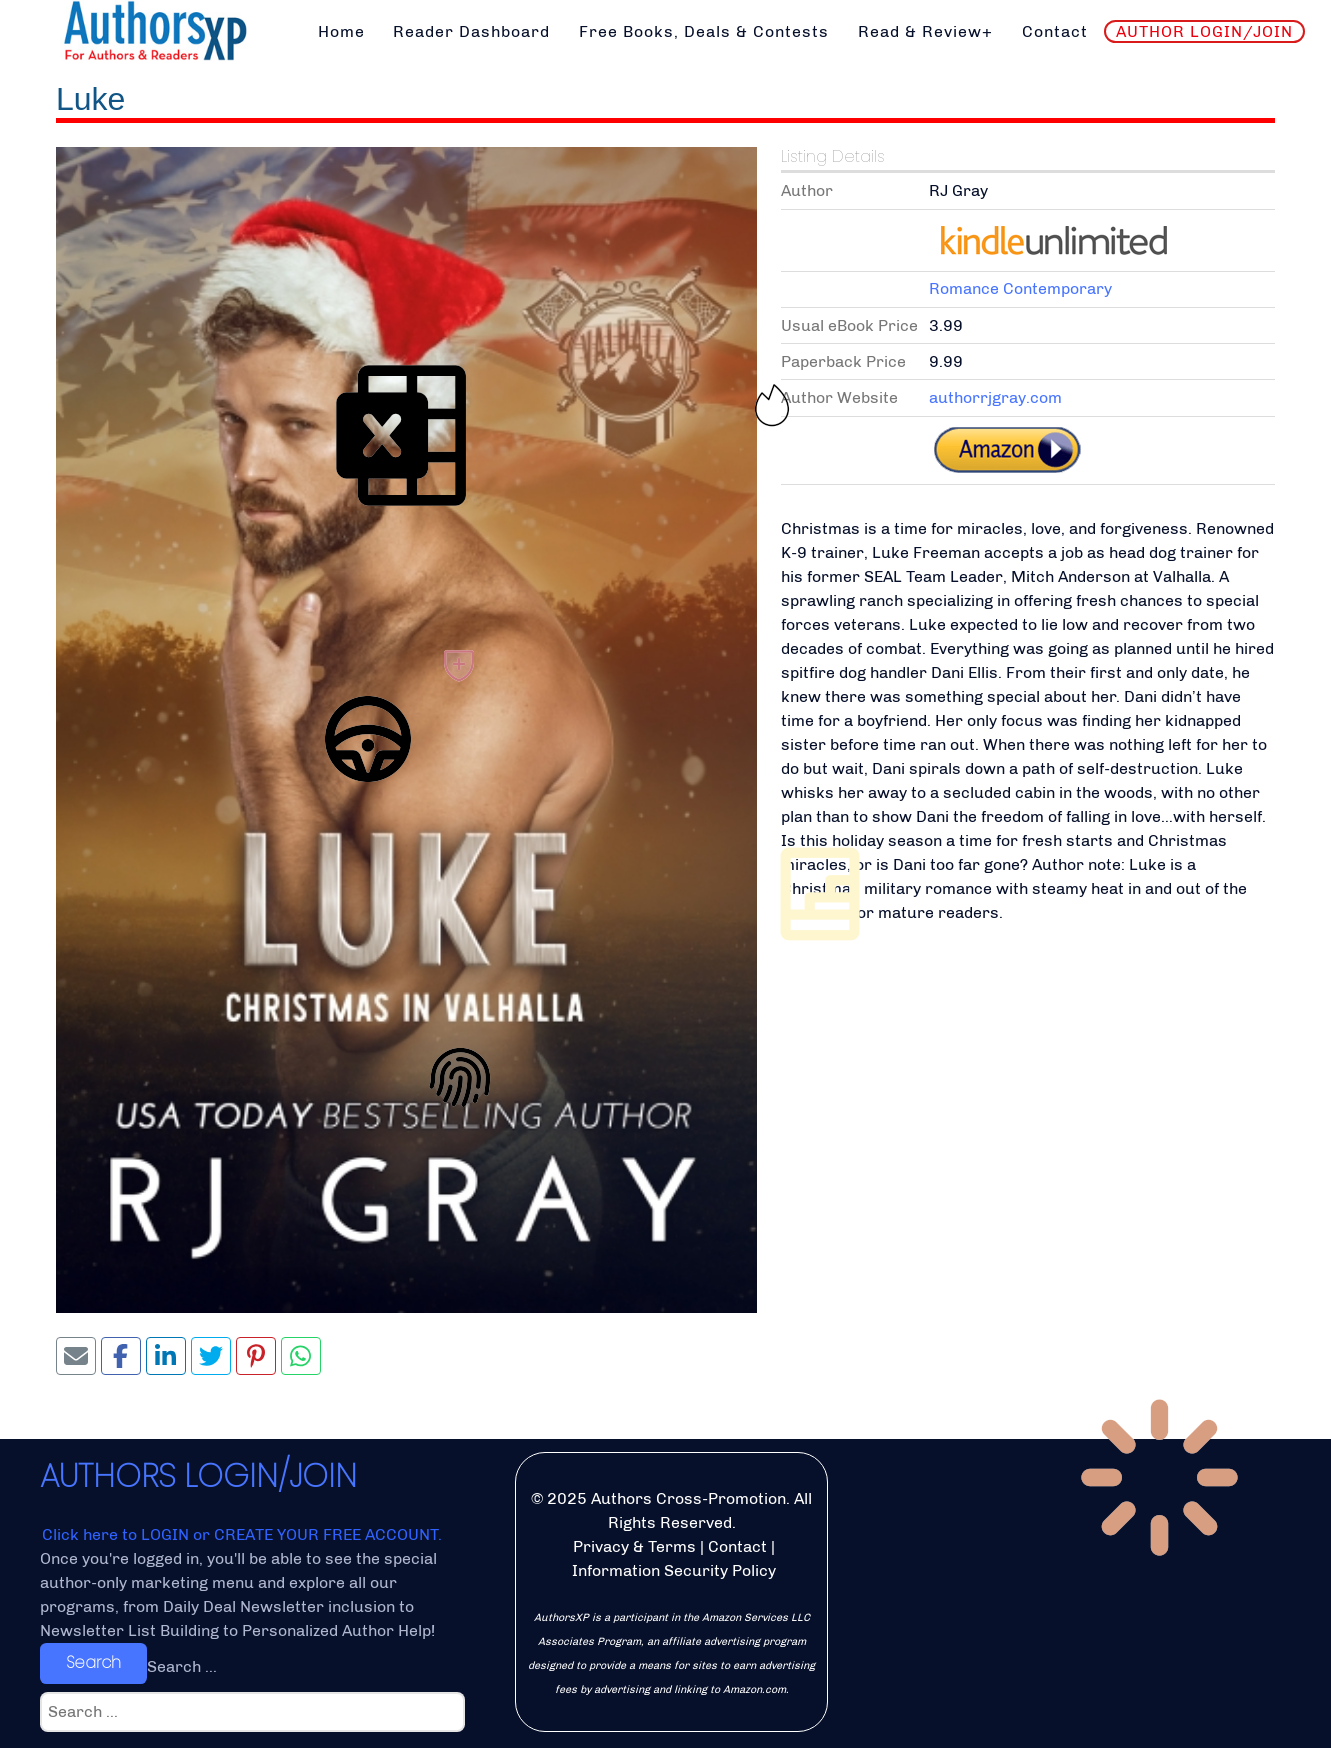 This screenshot has height=1748, width=1331. Describe the element at coordinates (1159, 1477) in the screenshot. I see `indicates content is loading` at that location.